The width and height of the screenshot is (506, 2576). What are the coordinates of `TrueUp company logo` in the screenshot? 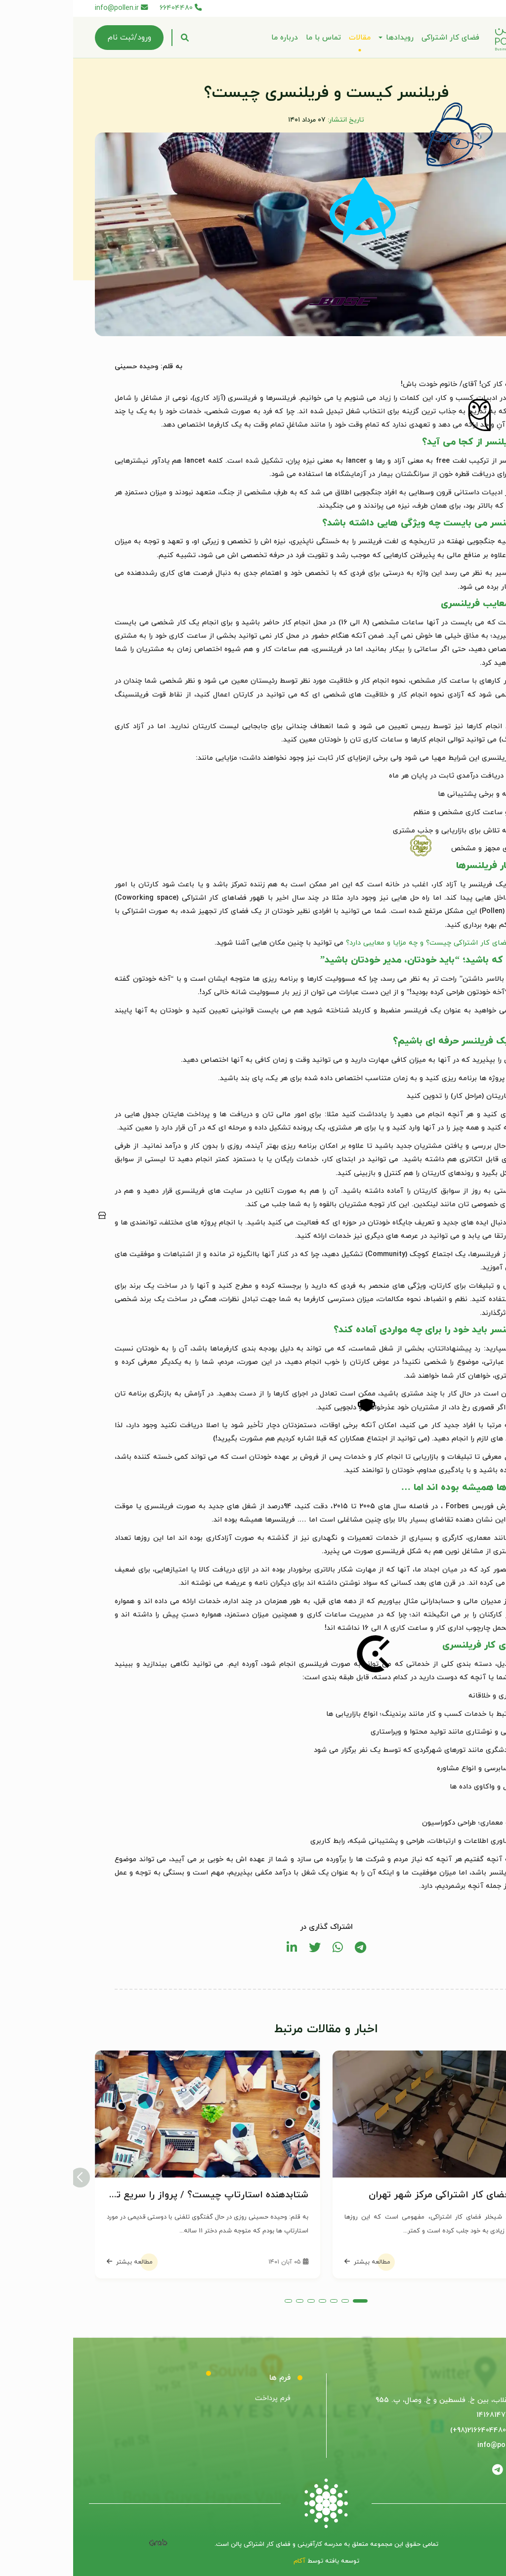 It's located at (479, 415).